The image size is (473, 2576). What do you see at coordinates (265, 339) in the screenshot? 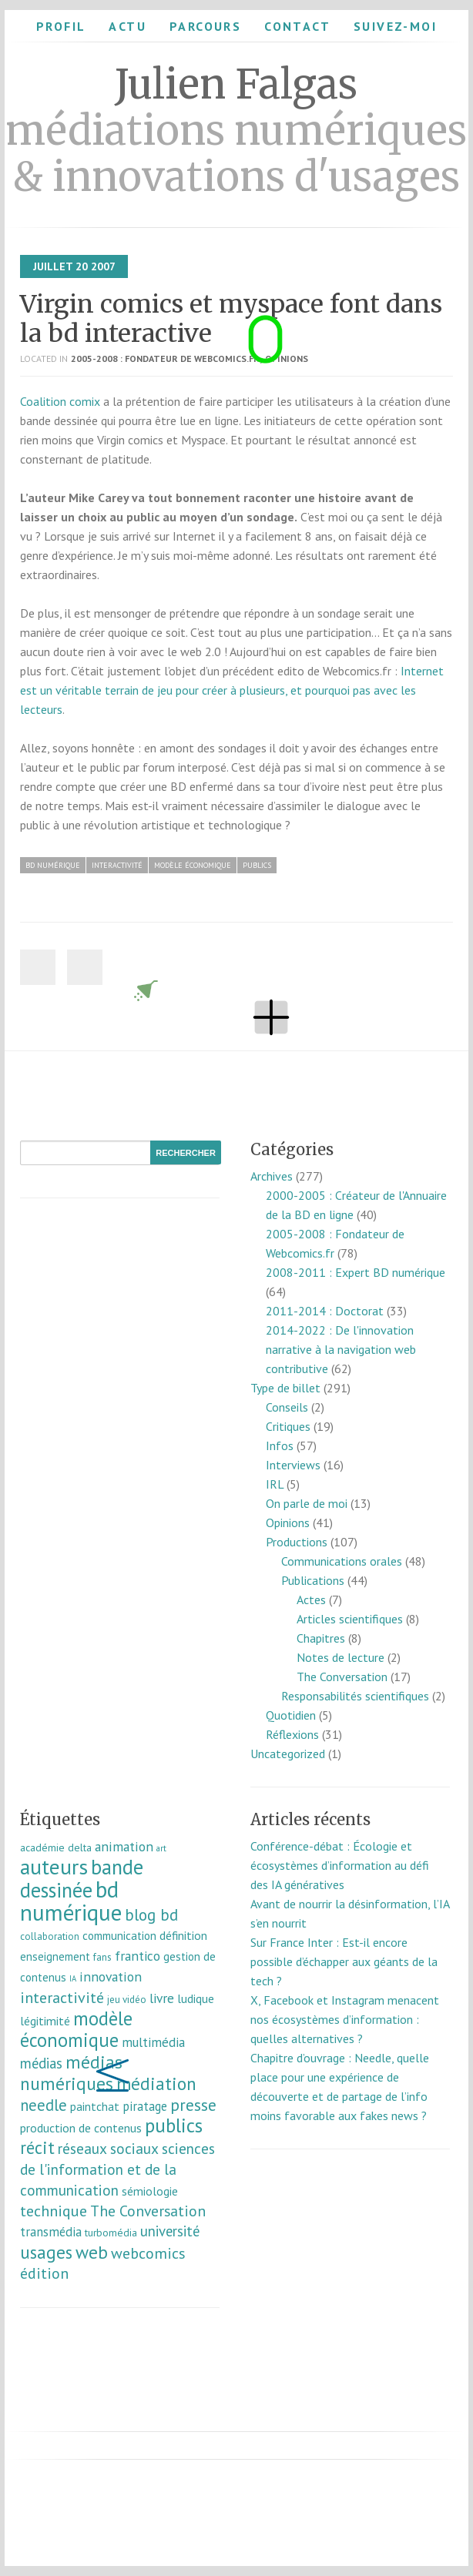
I see `access medication or pharmacy features` at bounding box center [265, 339].